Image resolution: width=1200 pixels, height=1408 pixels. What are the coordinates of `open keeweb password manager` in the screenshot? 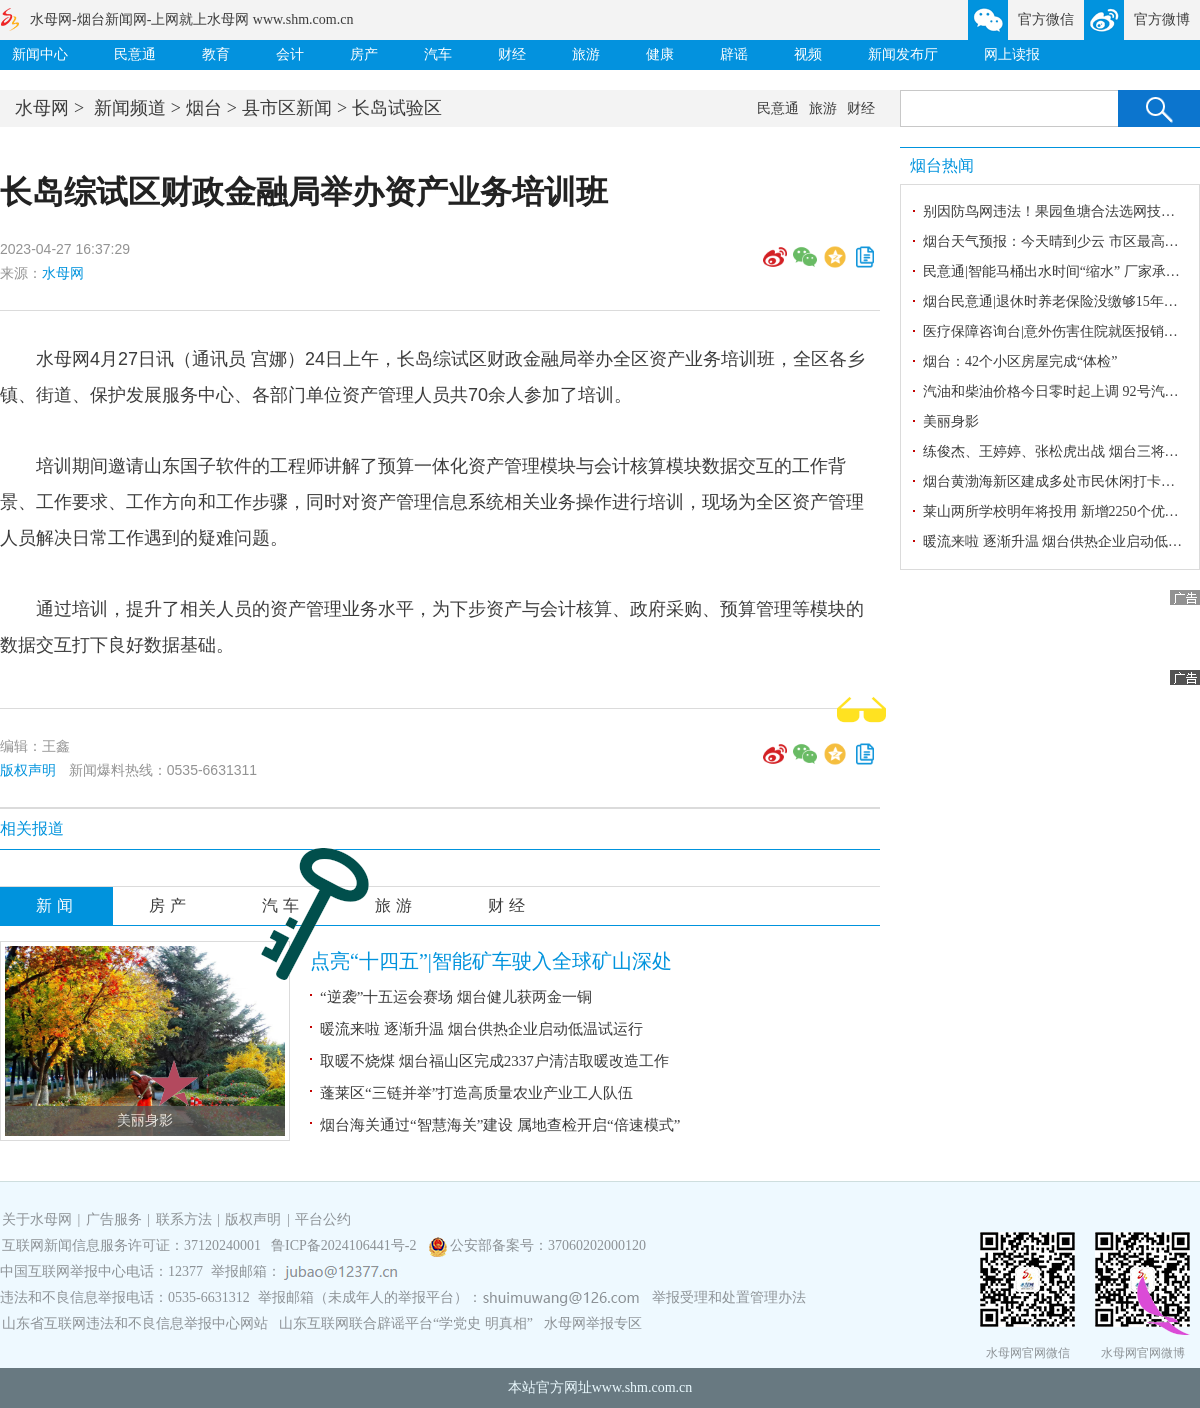 It's located at (315, 914).